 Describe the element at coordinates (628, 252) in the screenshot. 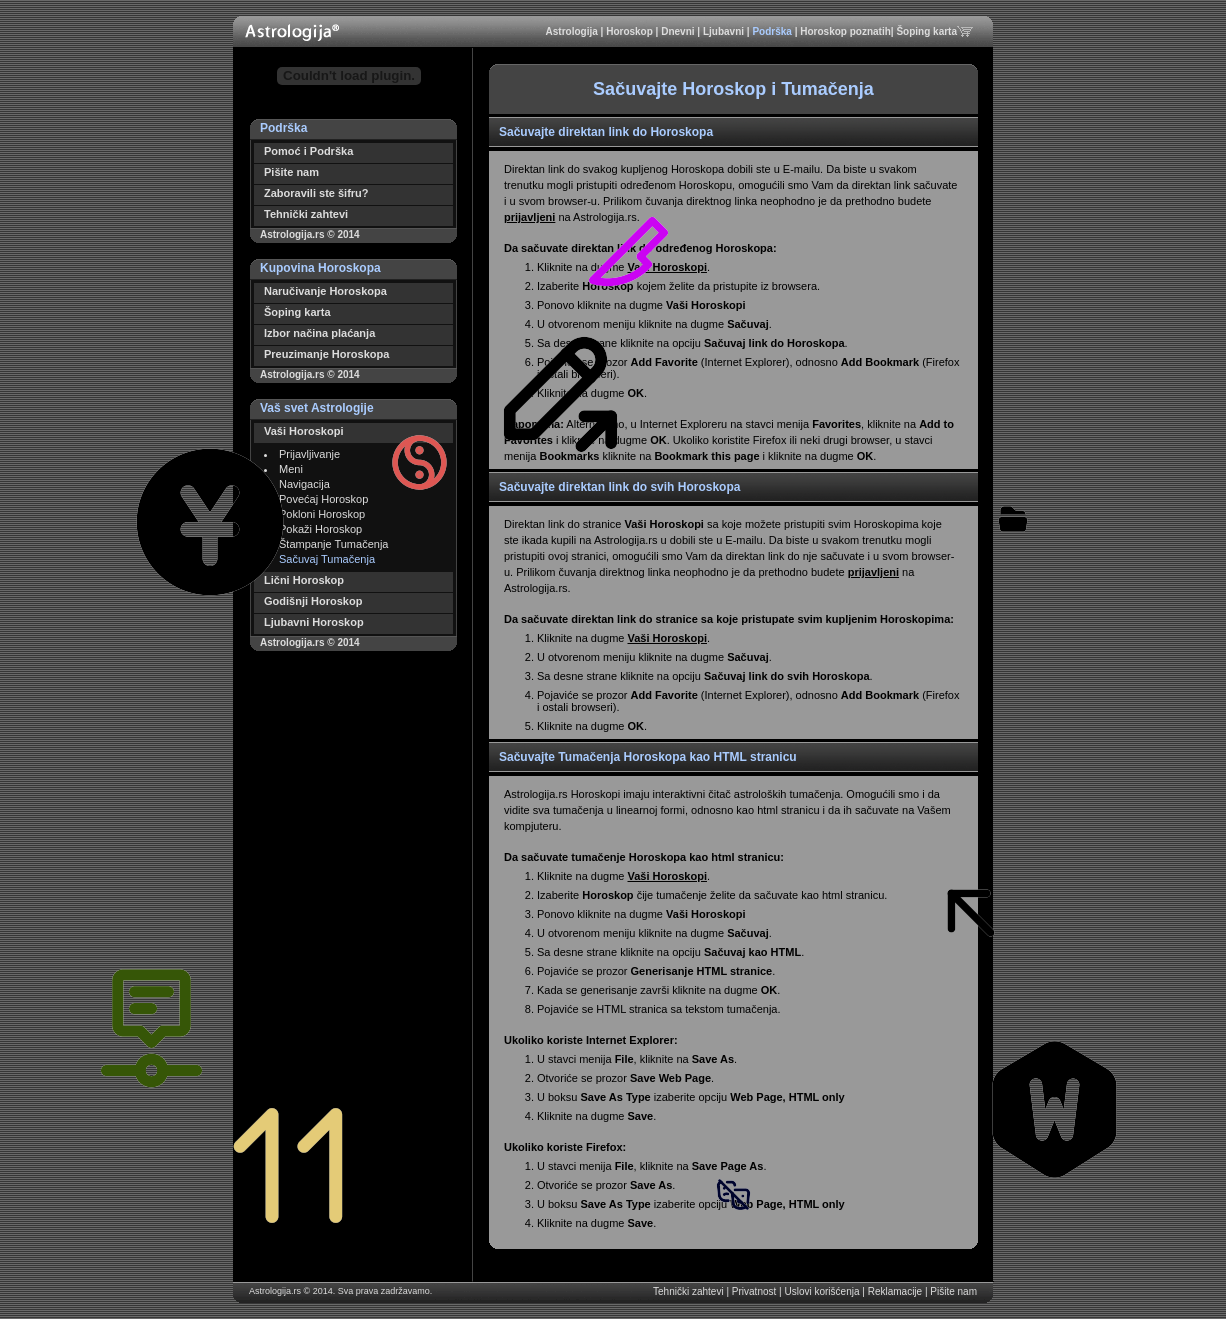

I see `slice or cut selected content` at that location.